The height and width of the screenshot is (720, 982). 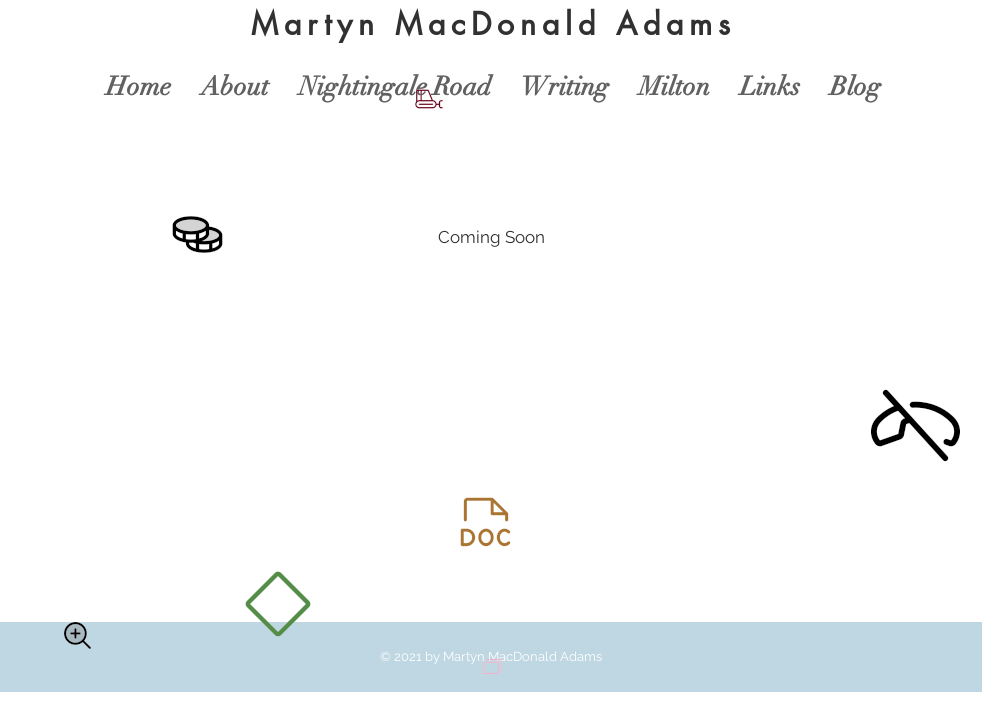 I want to click on open a document file, so click(x=486, y=524).